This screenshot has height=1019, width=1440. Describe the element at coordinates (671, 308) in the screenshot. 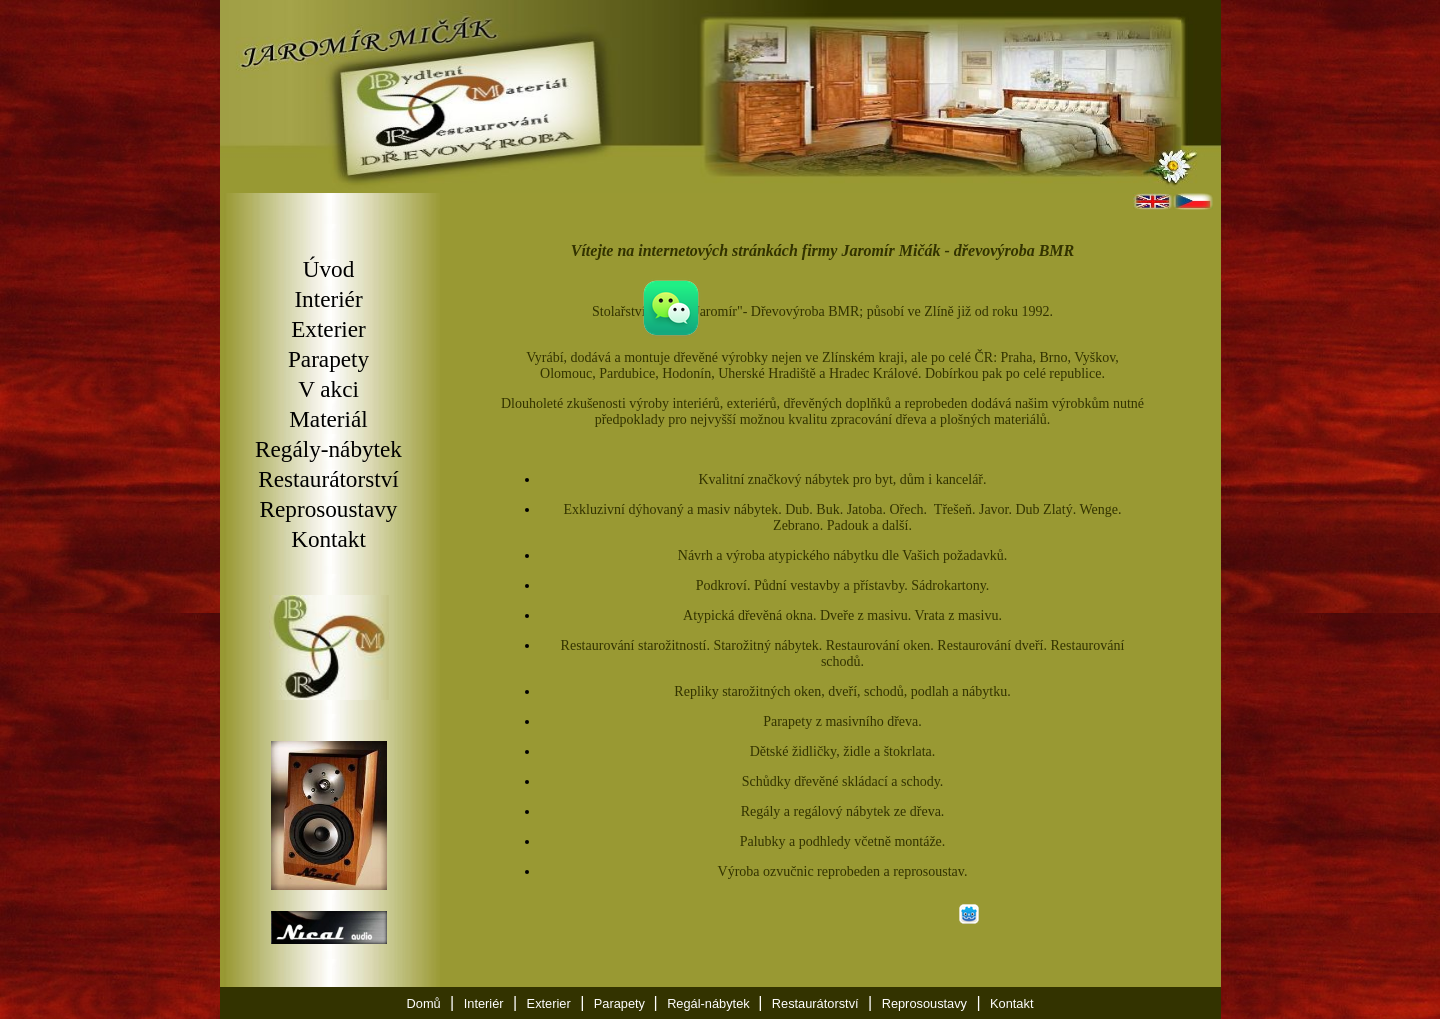

I see `open WeChat messaging app` at that location.